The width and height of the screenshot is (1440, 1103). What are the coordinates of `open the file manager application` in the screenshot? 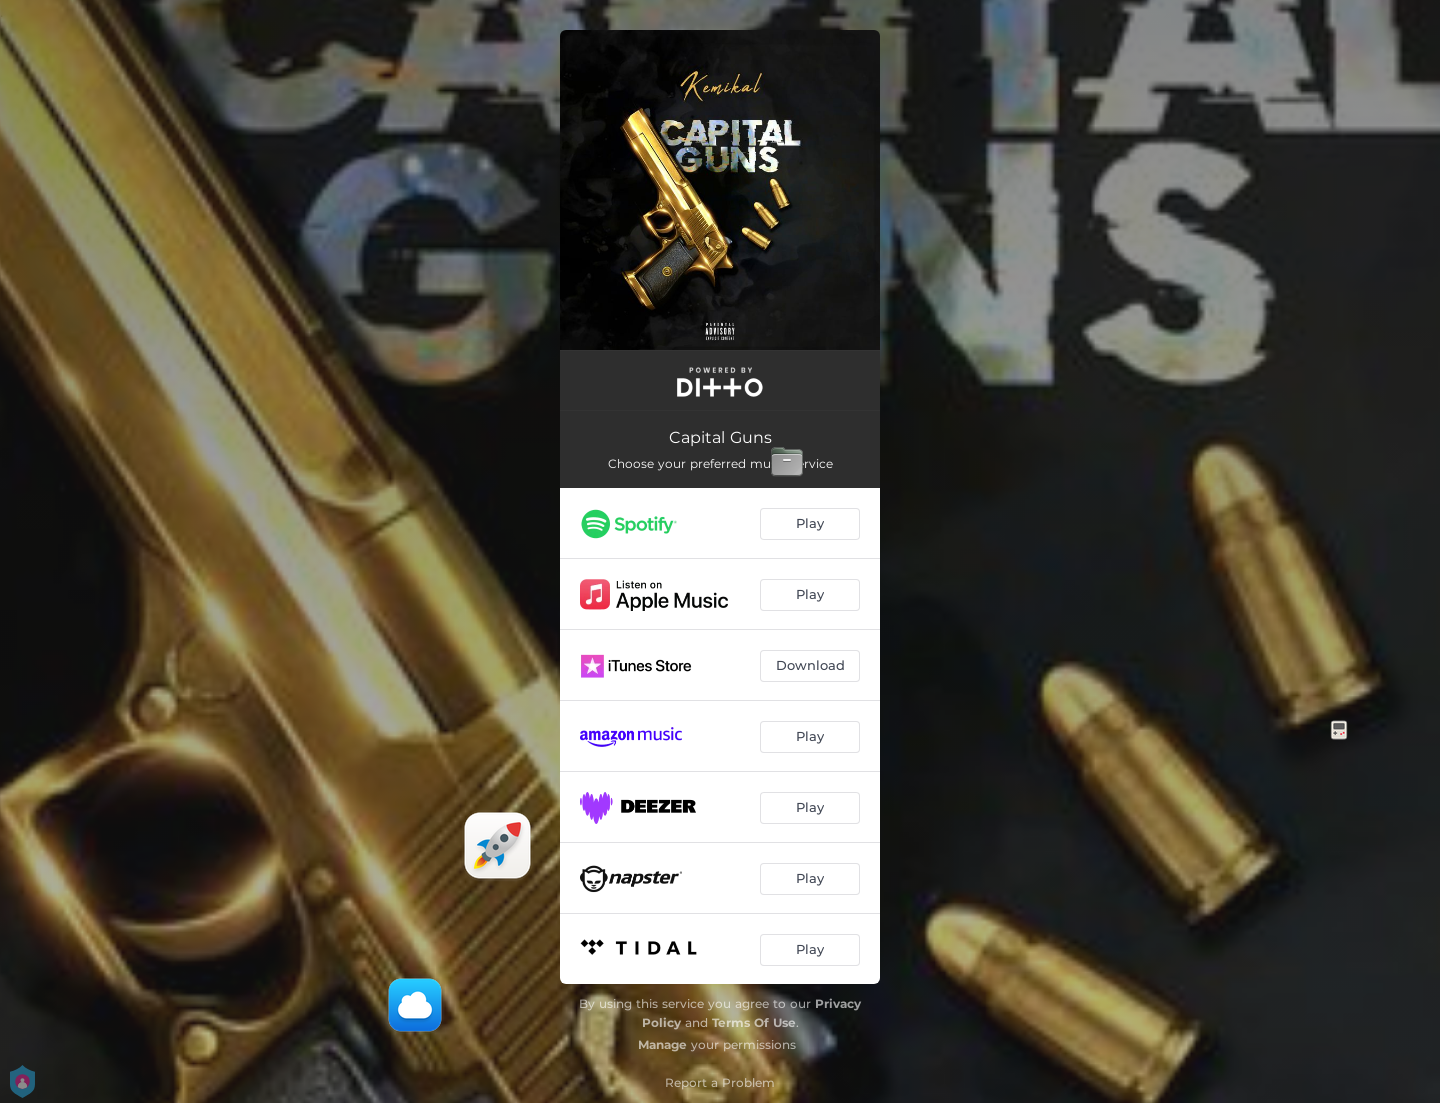 It's located at (787, 461).